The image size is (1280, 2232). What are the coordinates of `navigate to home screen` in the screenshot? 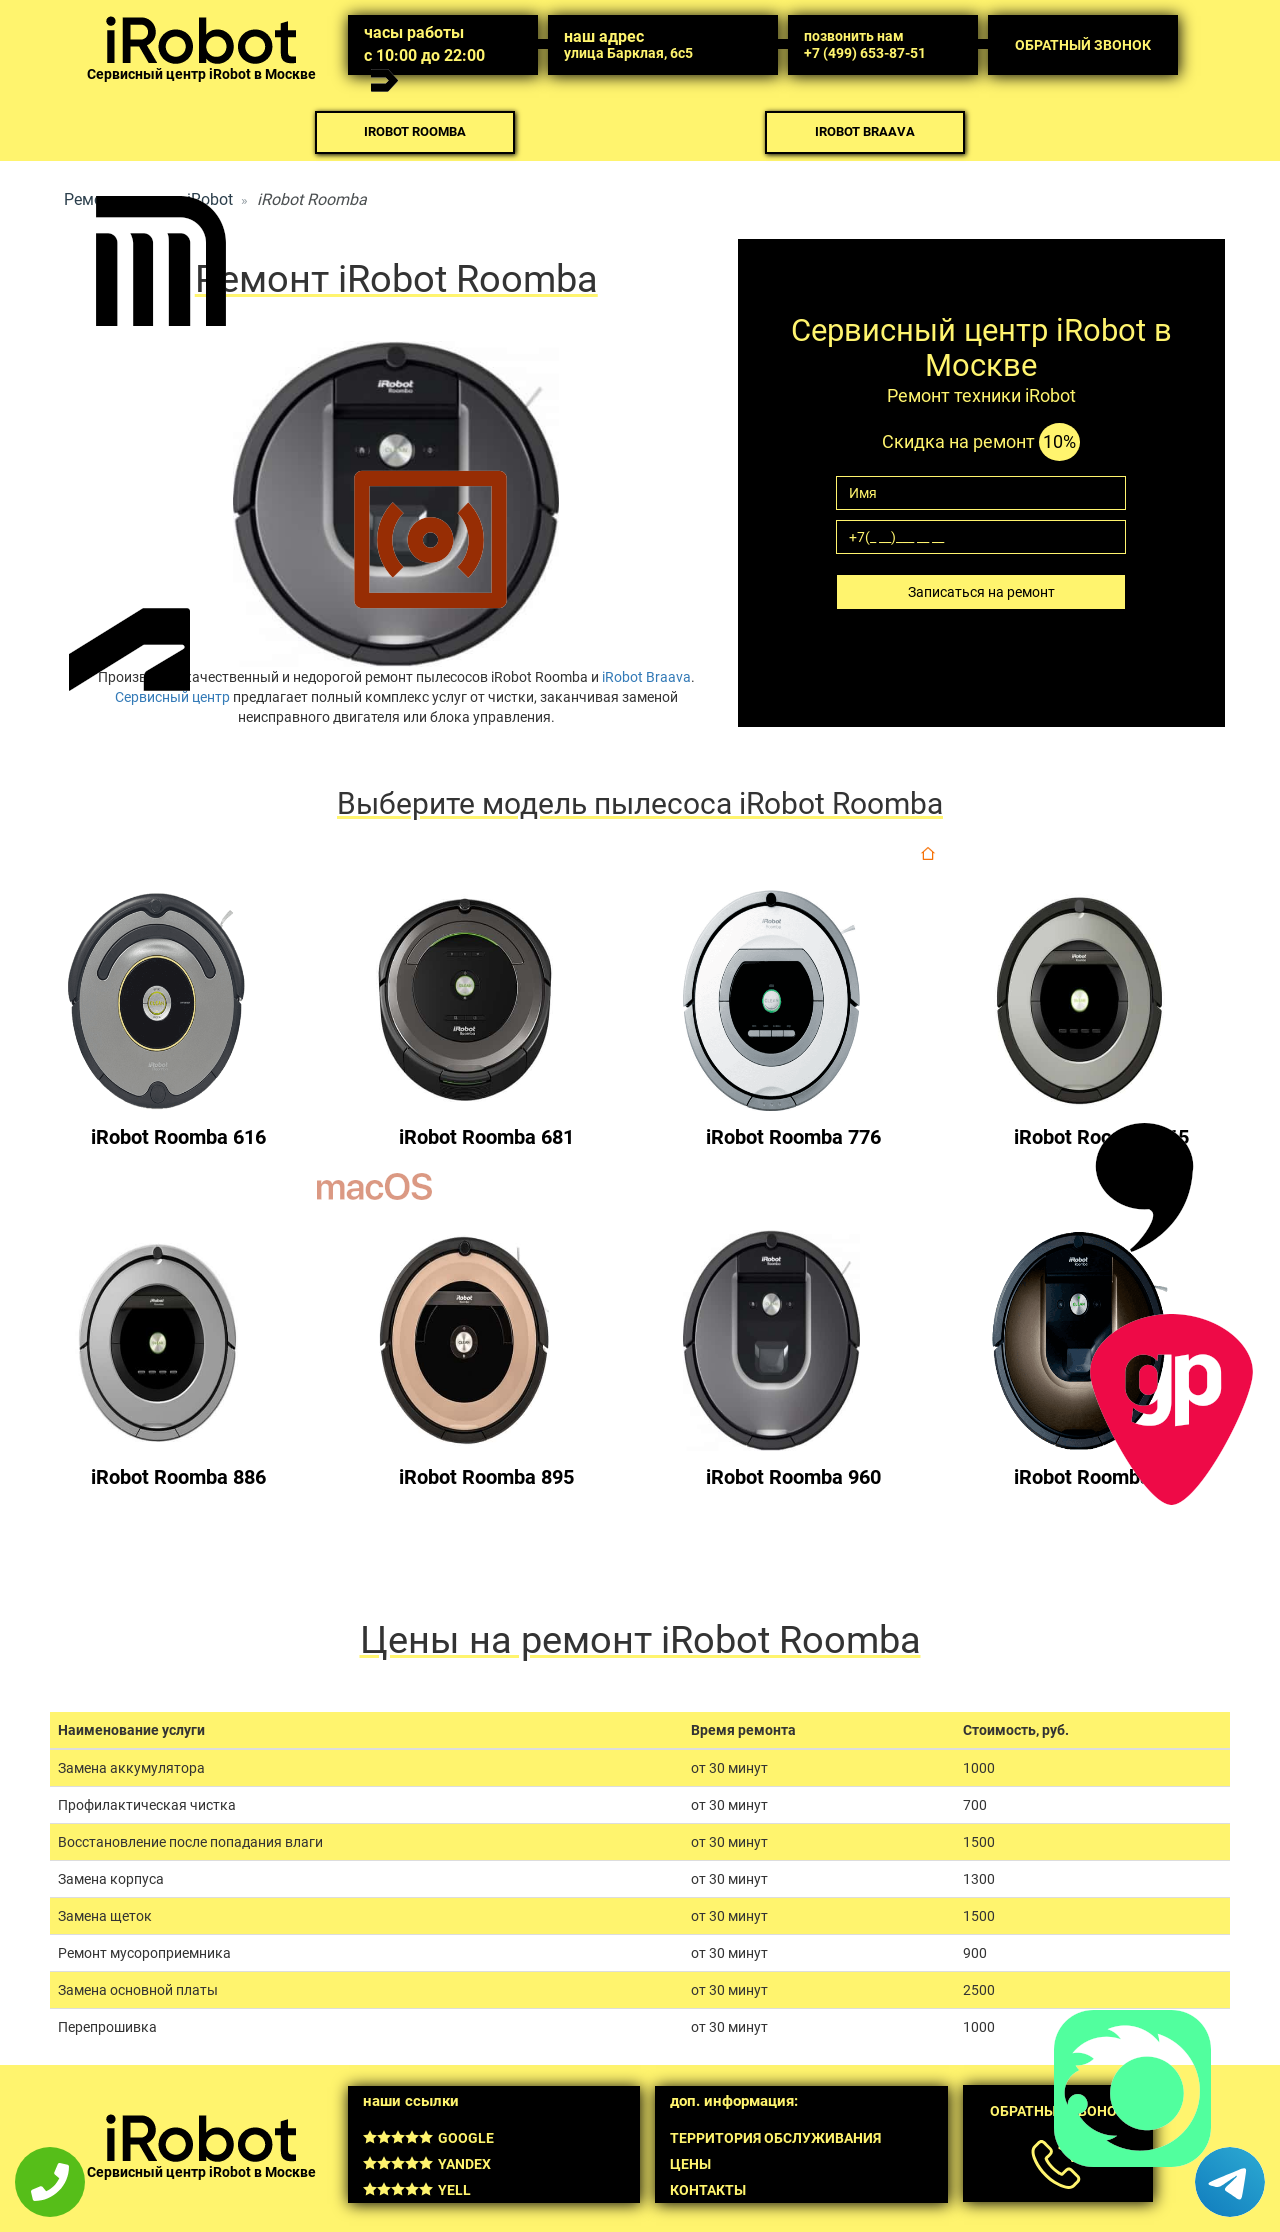 It's located at (928, 854).